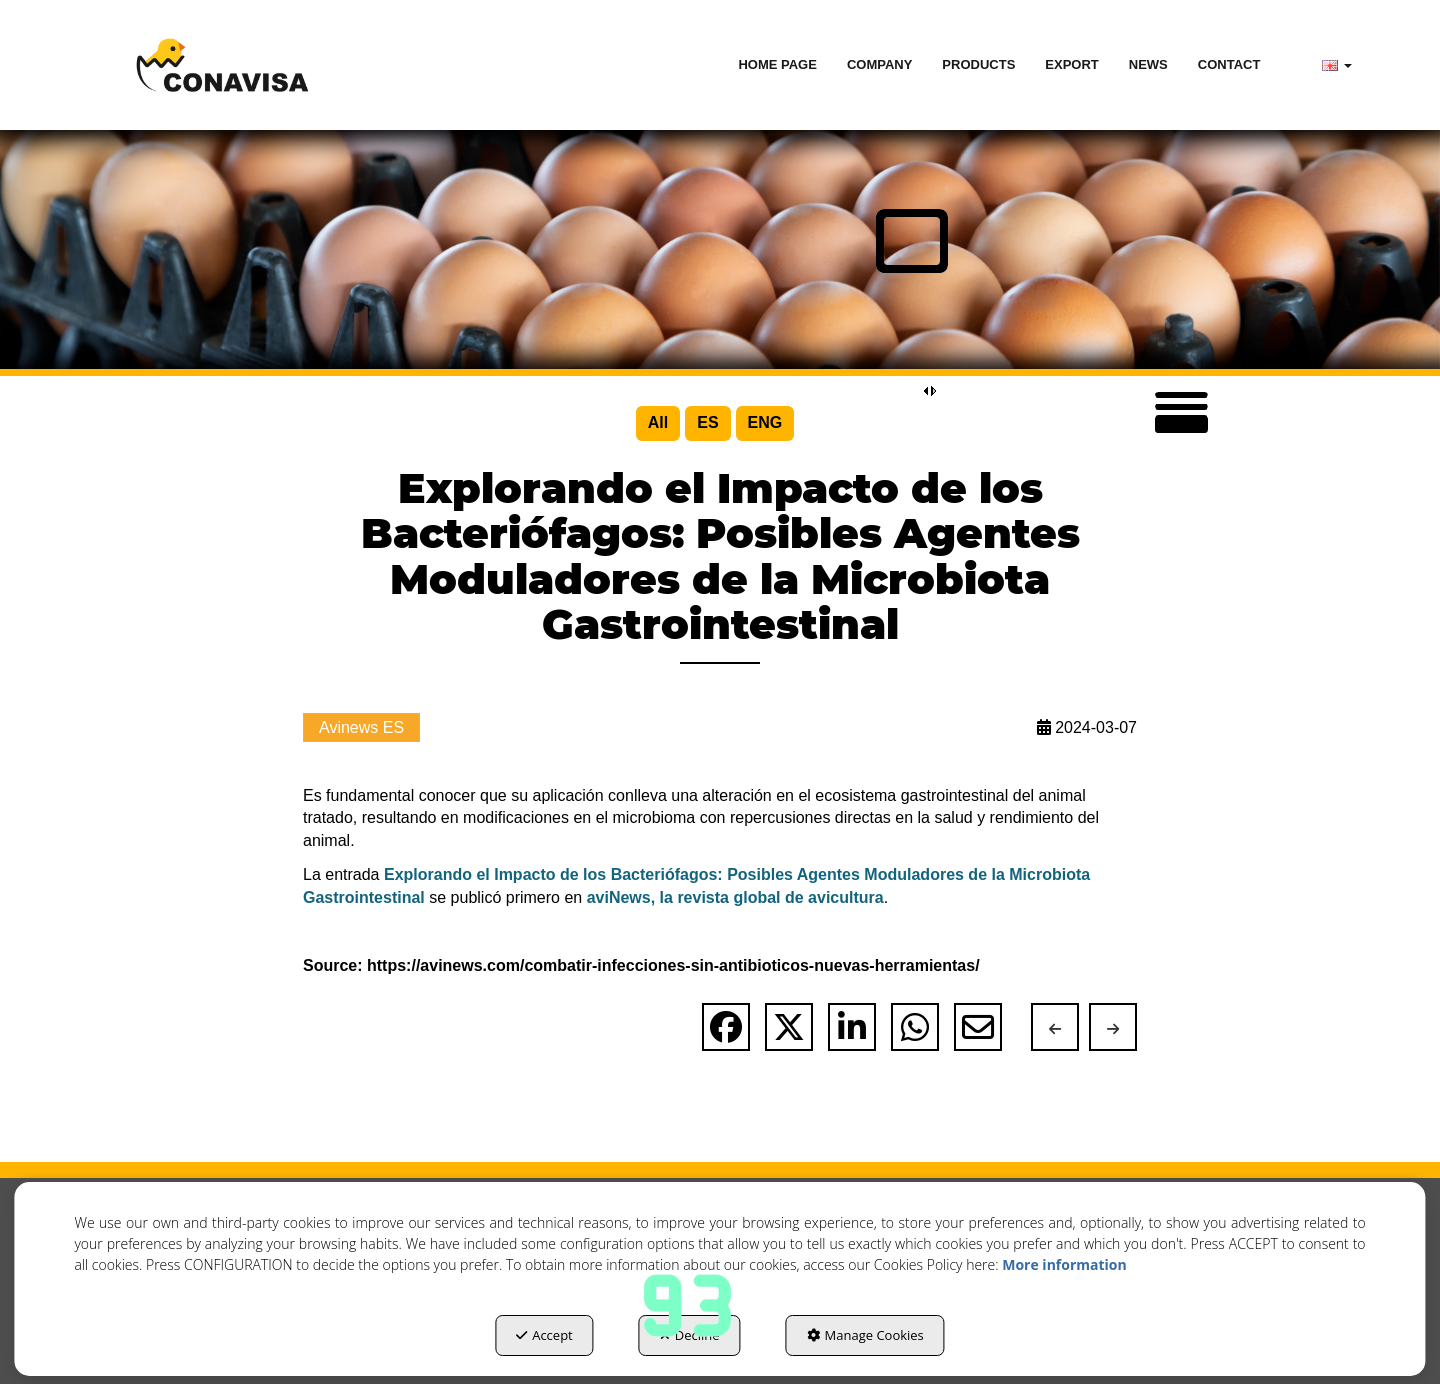 The width and height of the screenshot is (1440, 1384). I want to click on crop image to 3:2 aspect ratio, so click(912, 241).